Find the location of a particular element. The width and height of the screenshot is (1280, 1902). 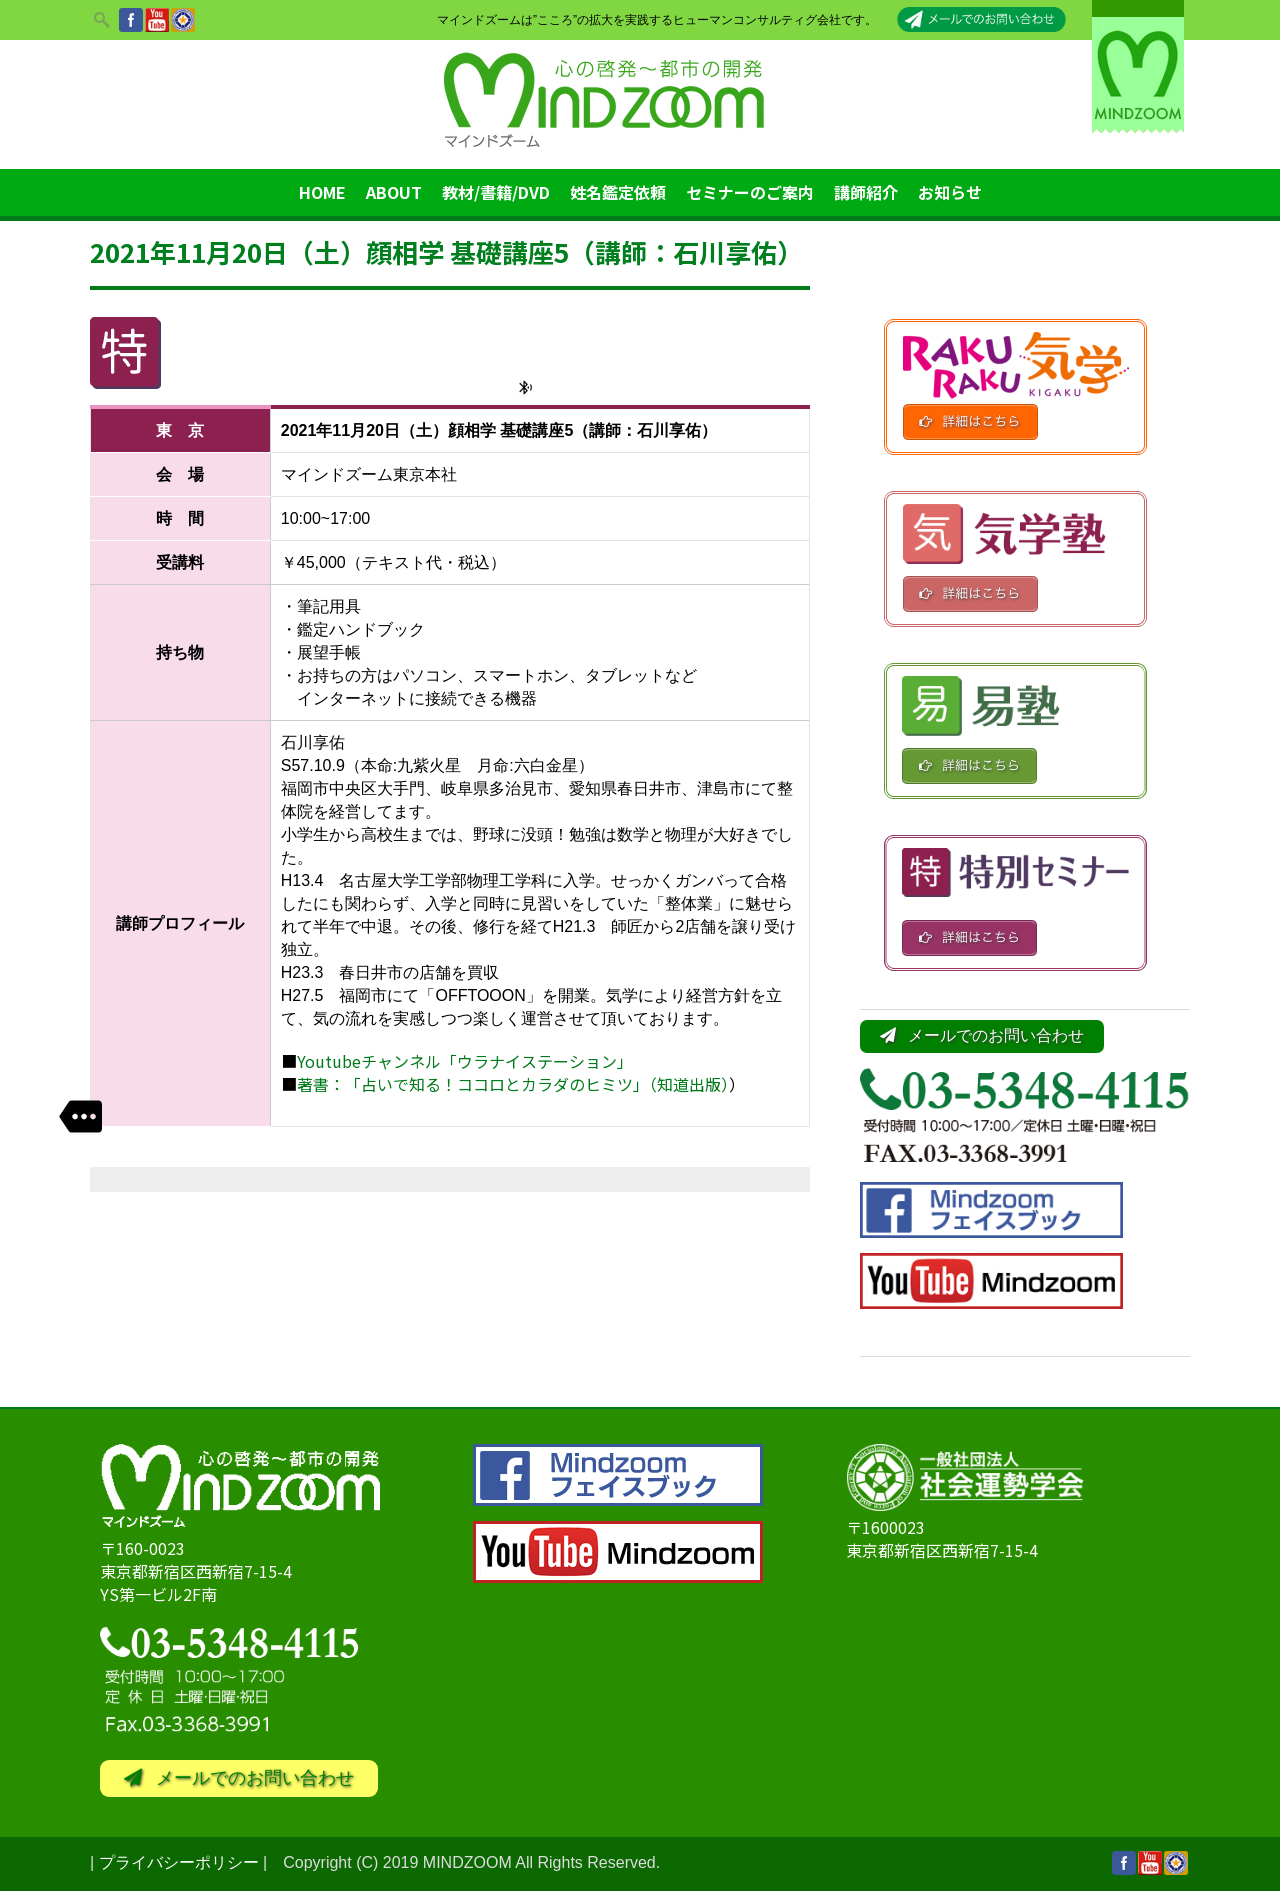

bluetooth audio device connected is located at coordinates (525, 387).